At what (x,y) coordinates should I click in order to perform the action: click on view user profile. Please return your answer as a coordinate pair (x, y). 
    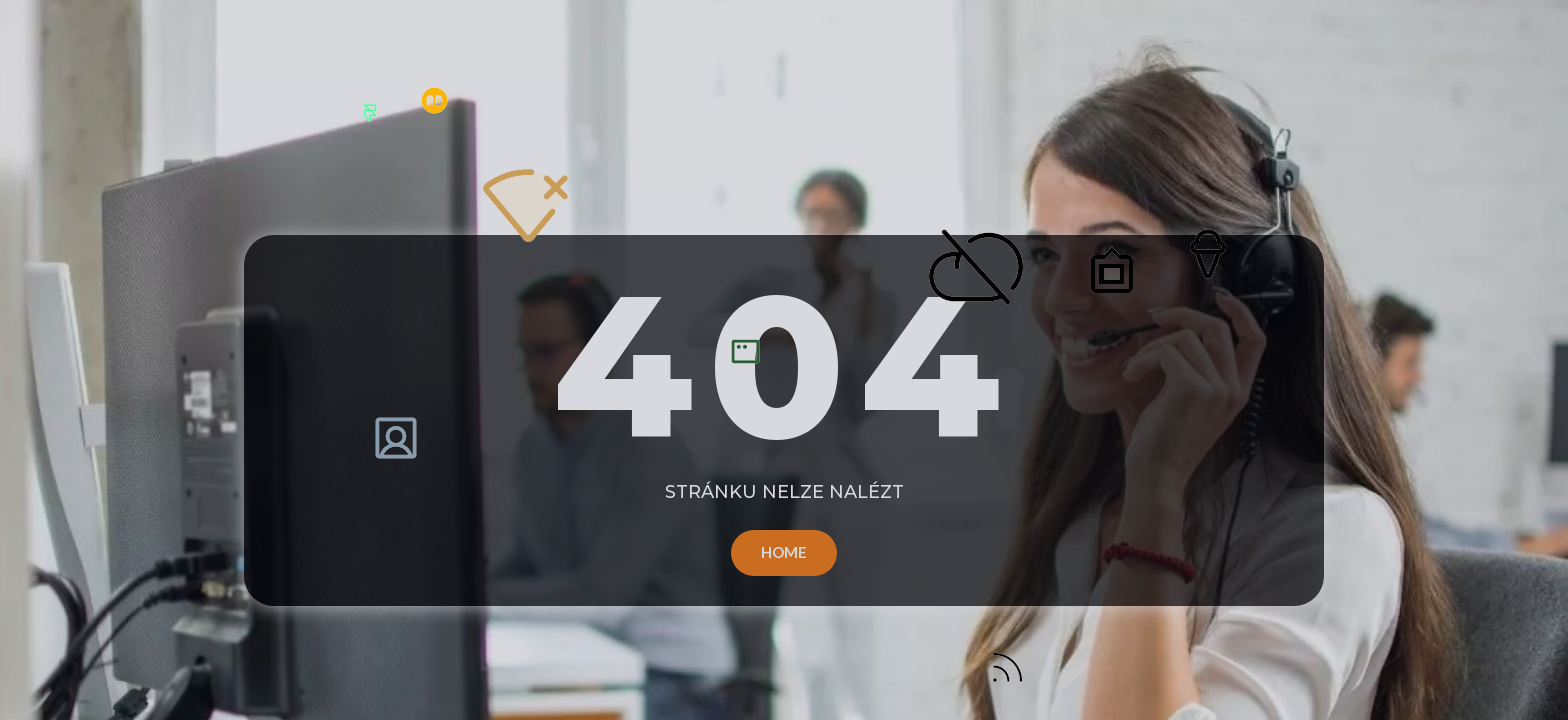
    Looking at the image, I should click on (396, 438).